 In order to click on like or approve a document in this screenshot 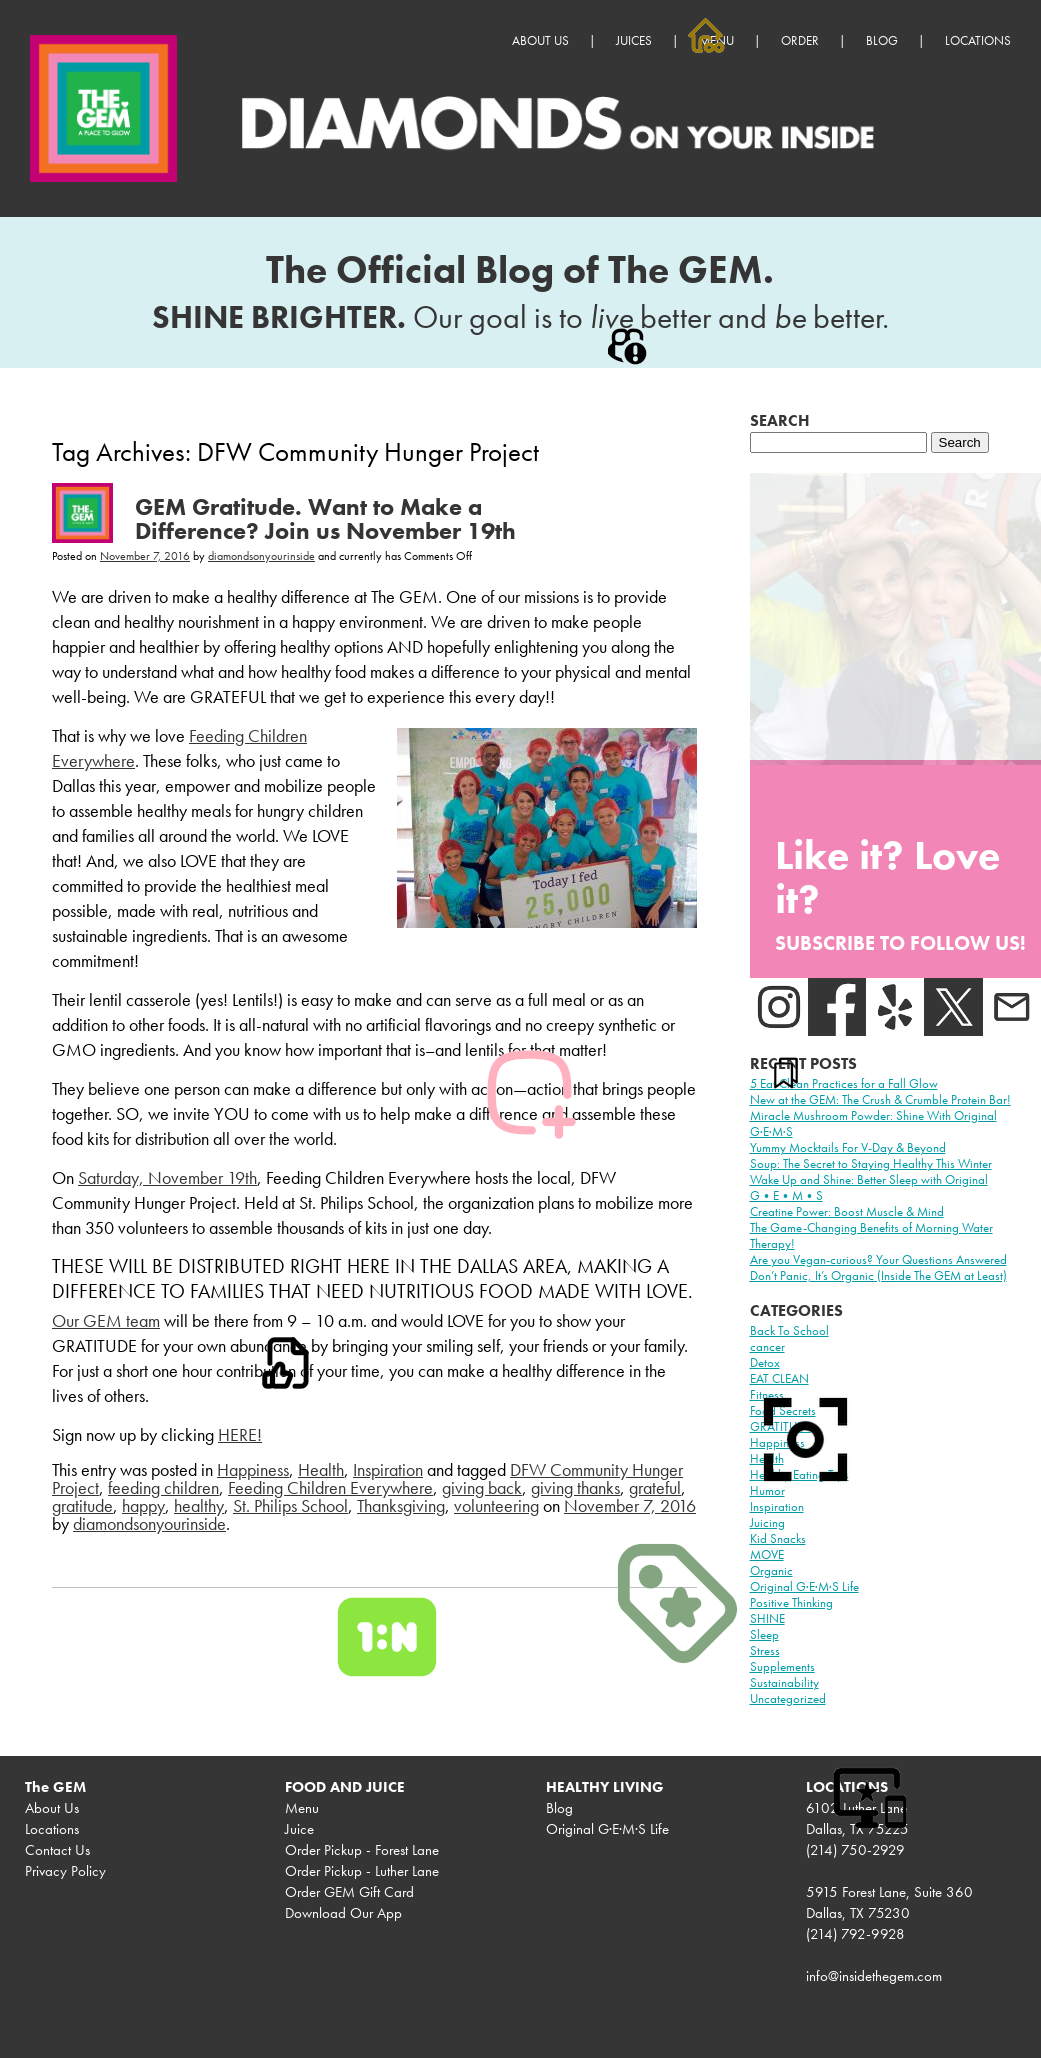, I will do `click(288, 1363)`.